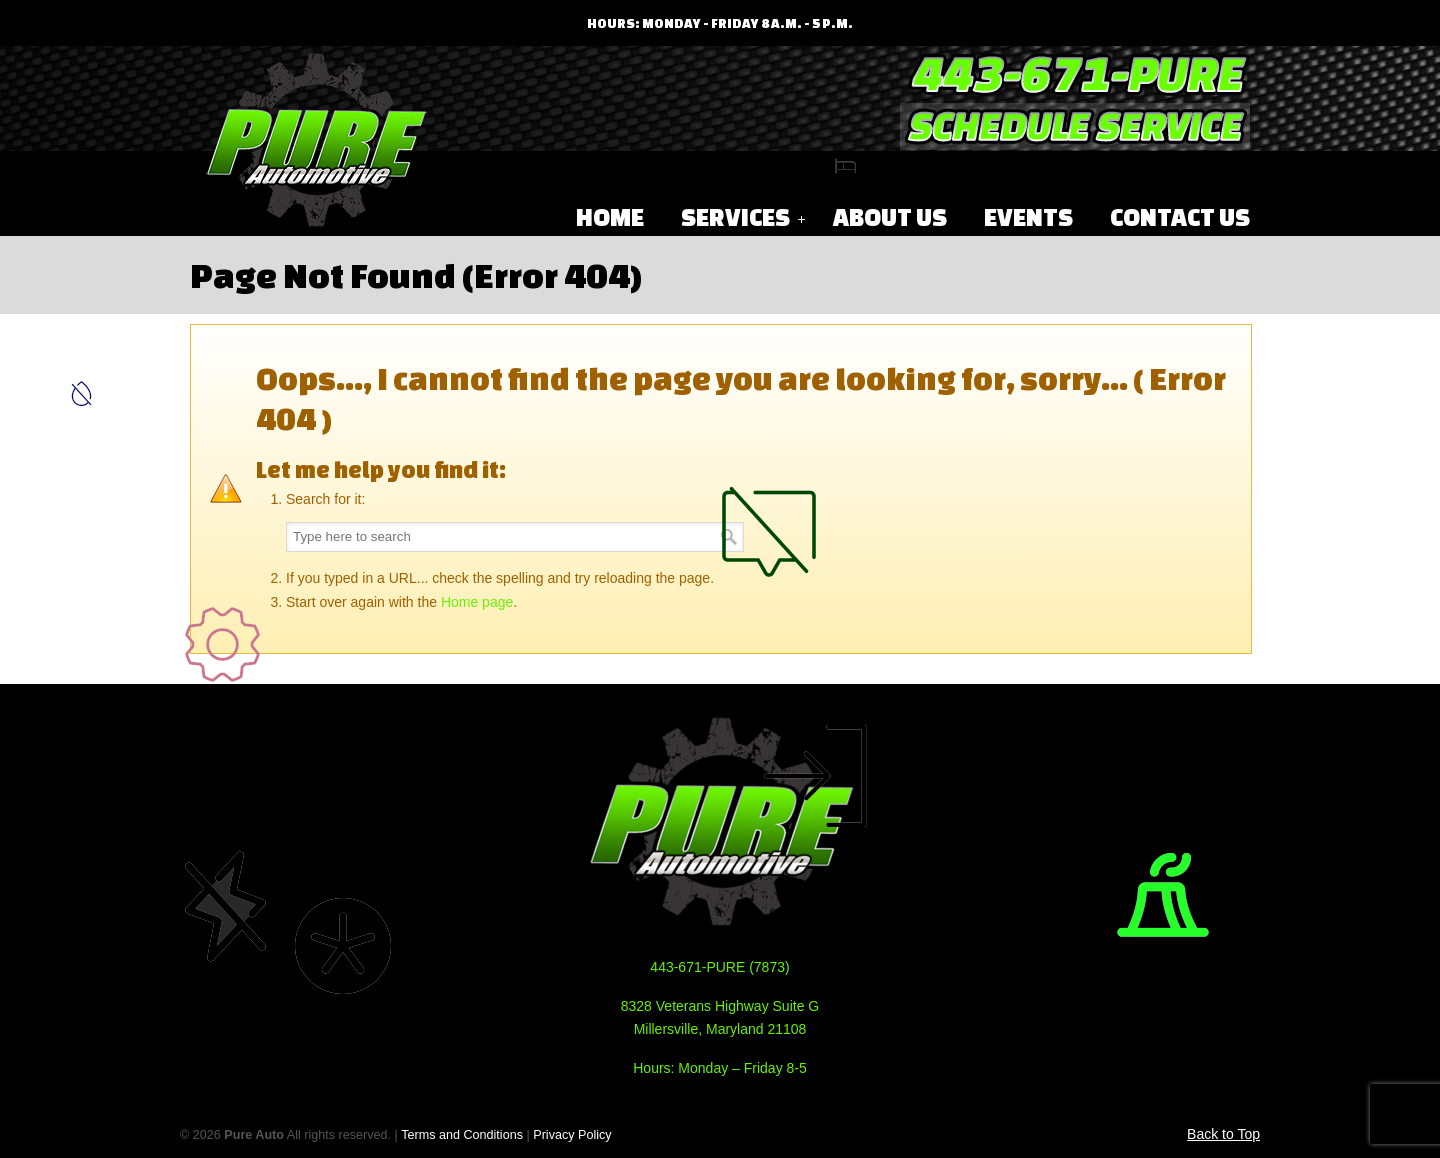 This screenshot has width=1440, height=1158. What do you see at coordinates (222, 644) in the screenshot?
I see `access settings or preferences` at bounding box center [222, 644].